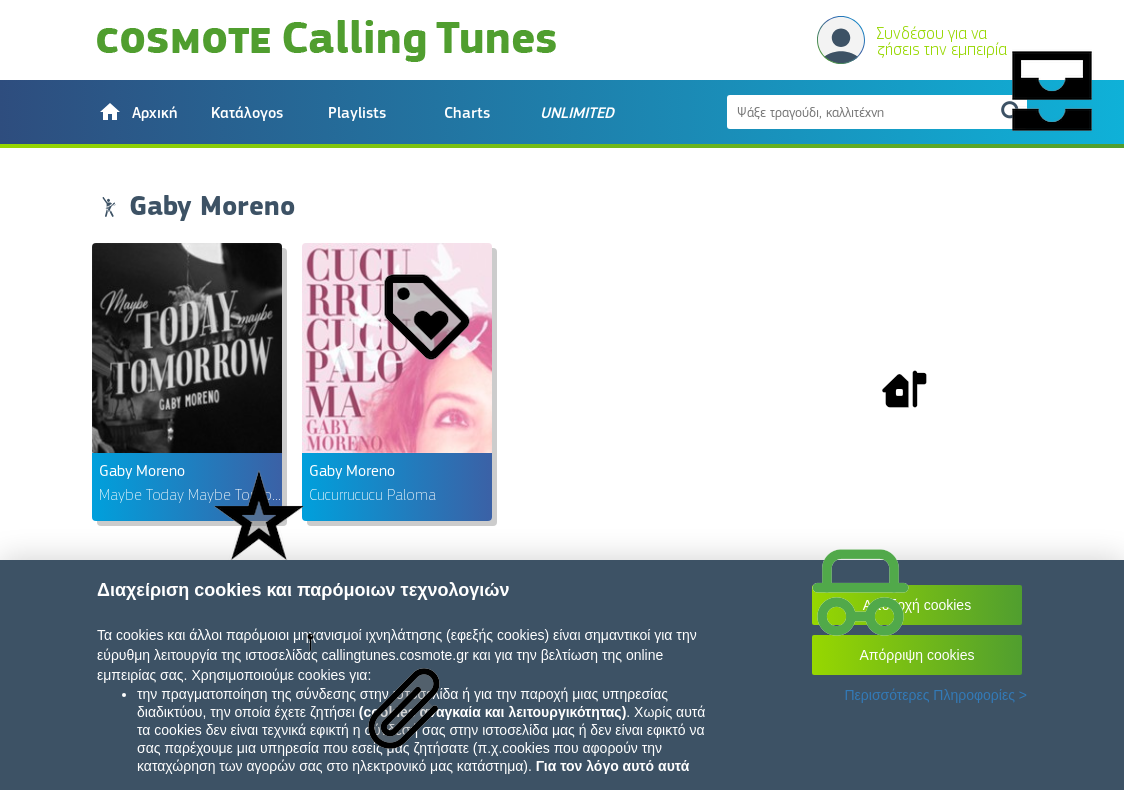 Image resolution: width=1124 pixels, height=790 pixels. What do you see at coordinates (1052, 91) in the screenshot?
I see `view all inboxes` at bounding box center [1052, 91].